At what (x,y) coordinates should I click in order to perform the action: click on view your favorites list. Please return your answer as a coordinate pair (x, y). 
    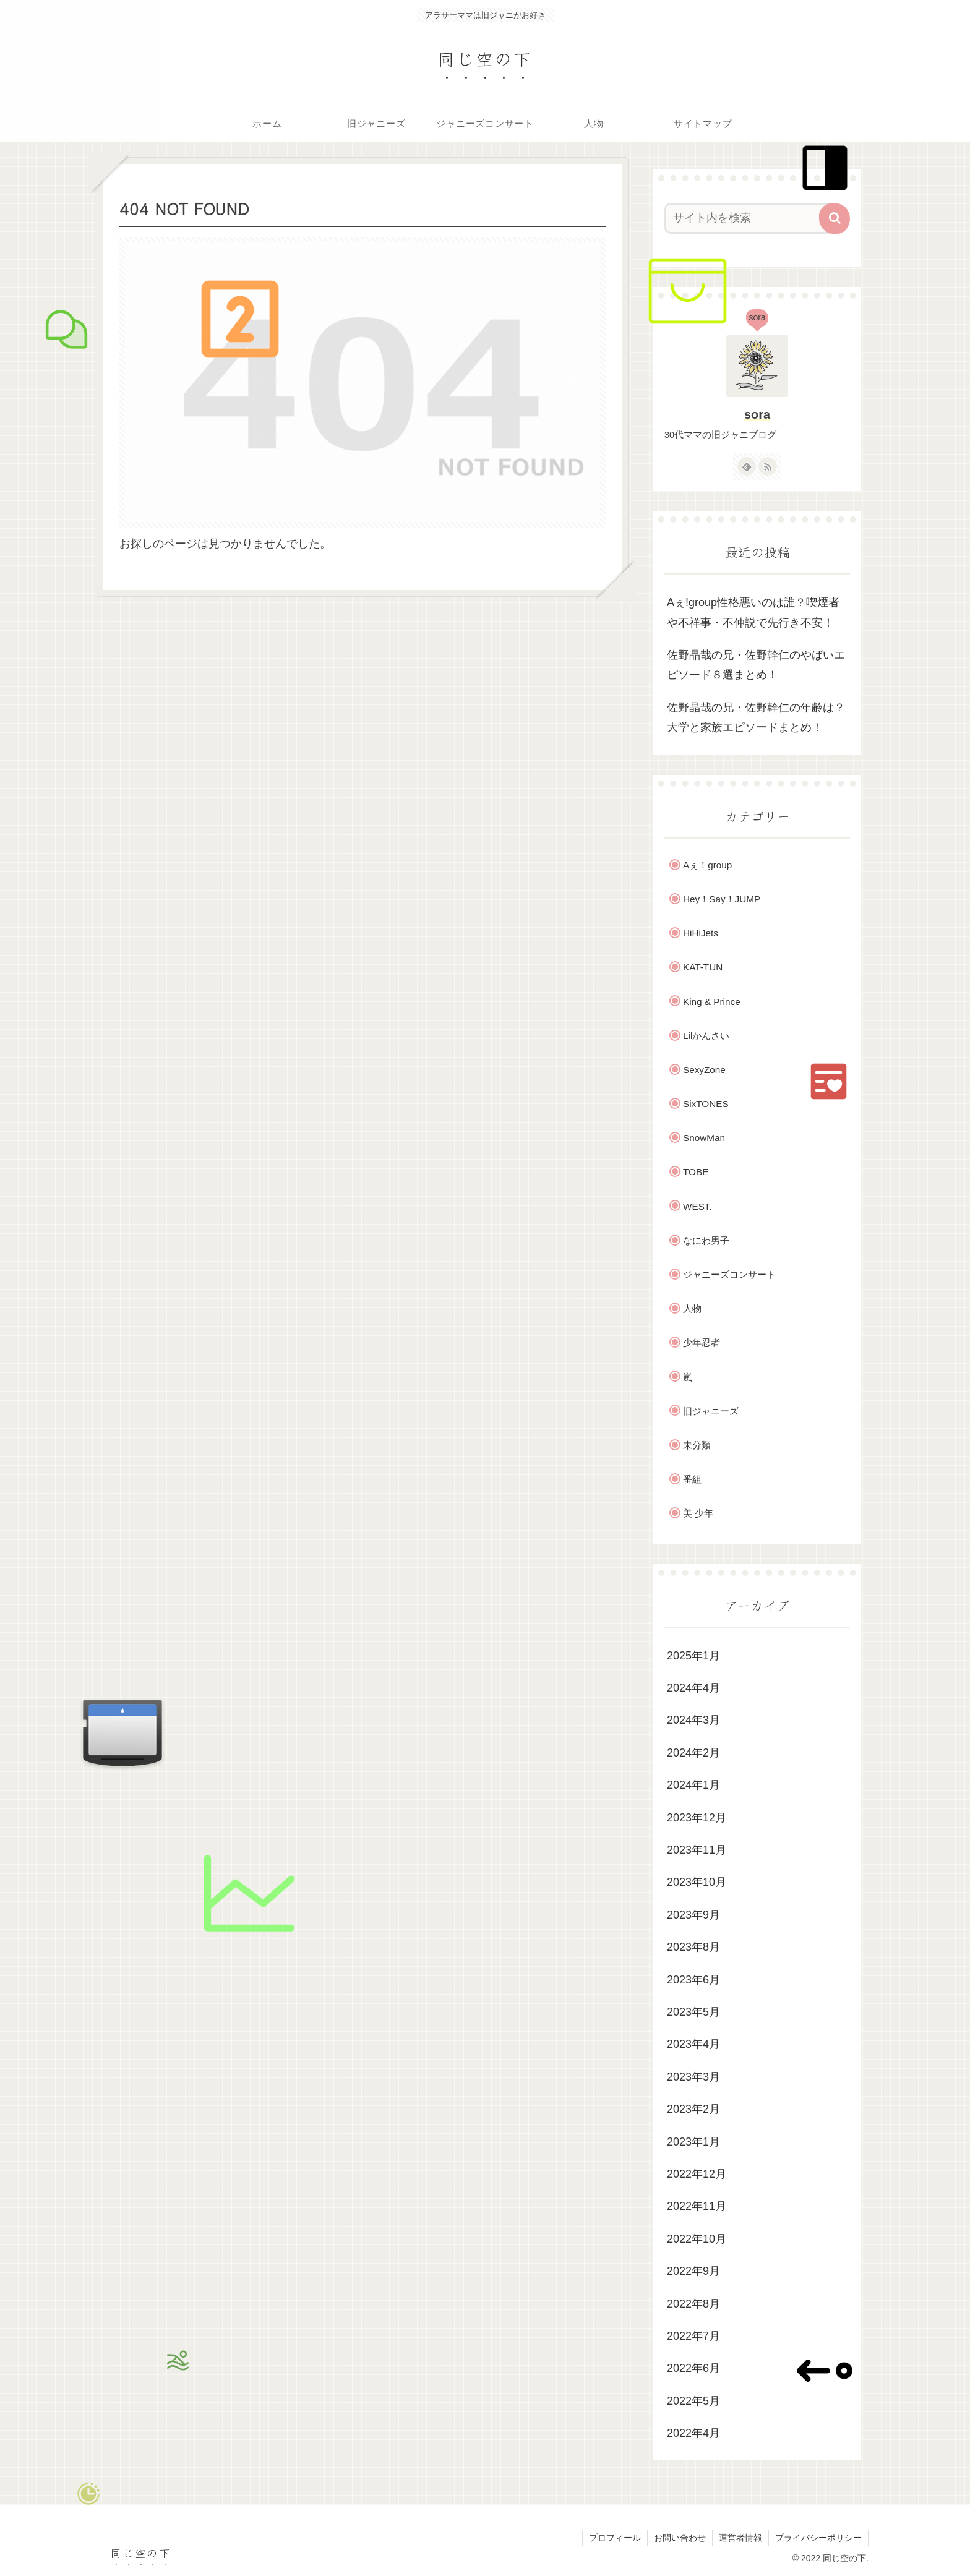
    Looking at the image, I should click on (828, 1081).